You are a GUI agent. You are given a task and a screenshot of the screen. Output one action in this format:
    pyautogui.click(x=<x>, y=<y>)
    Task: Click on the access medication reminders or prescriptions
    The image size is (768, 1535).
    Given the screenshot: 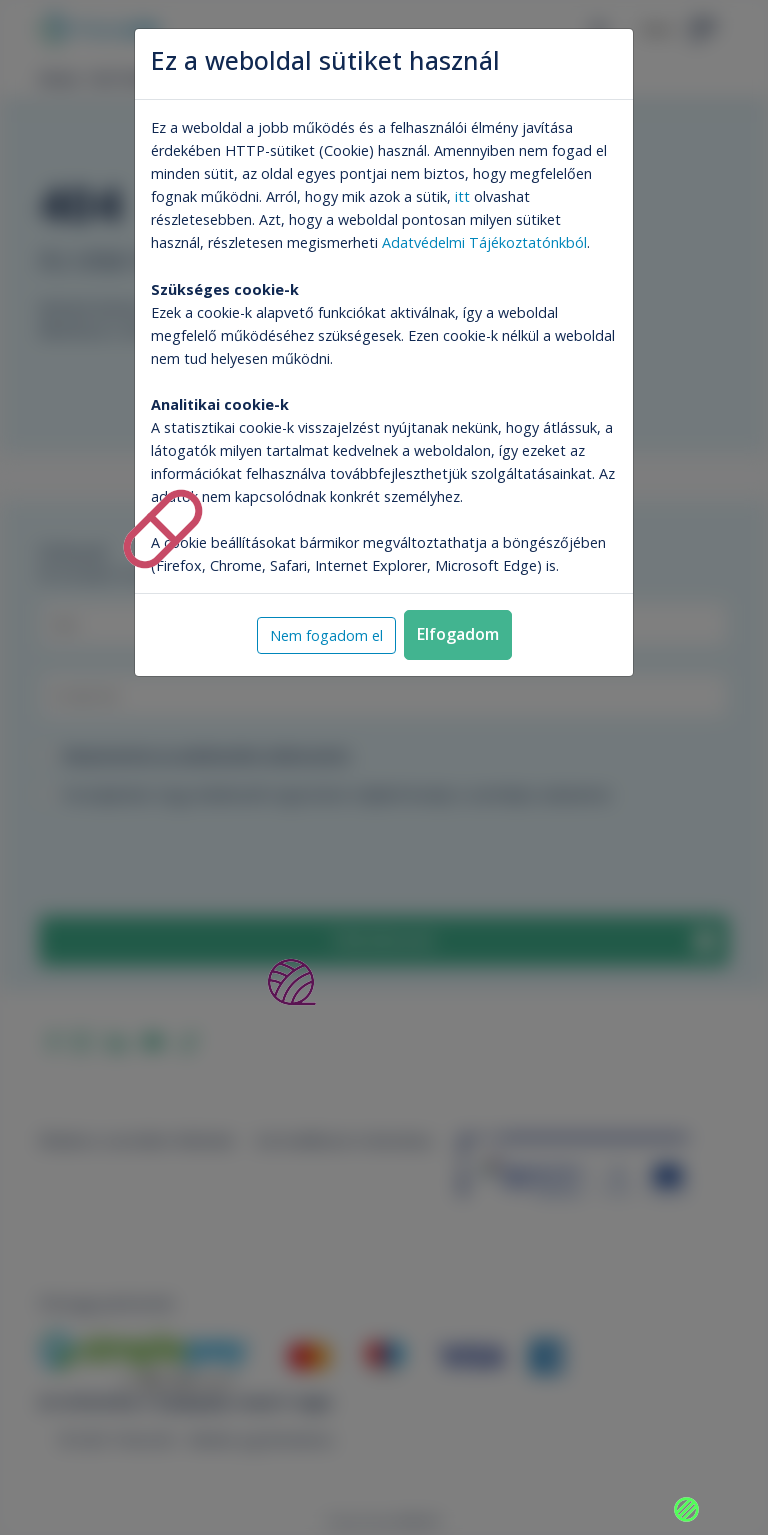 What is the action you would take?
    pyautogui.click(x=163, y=529)
    